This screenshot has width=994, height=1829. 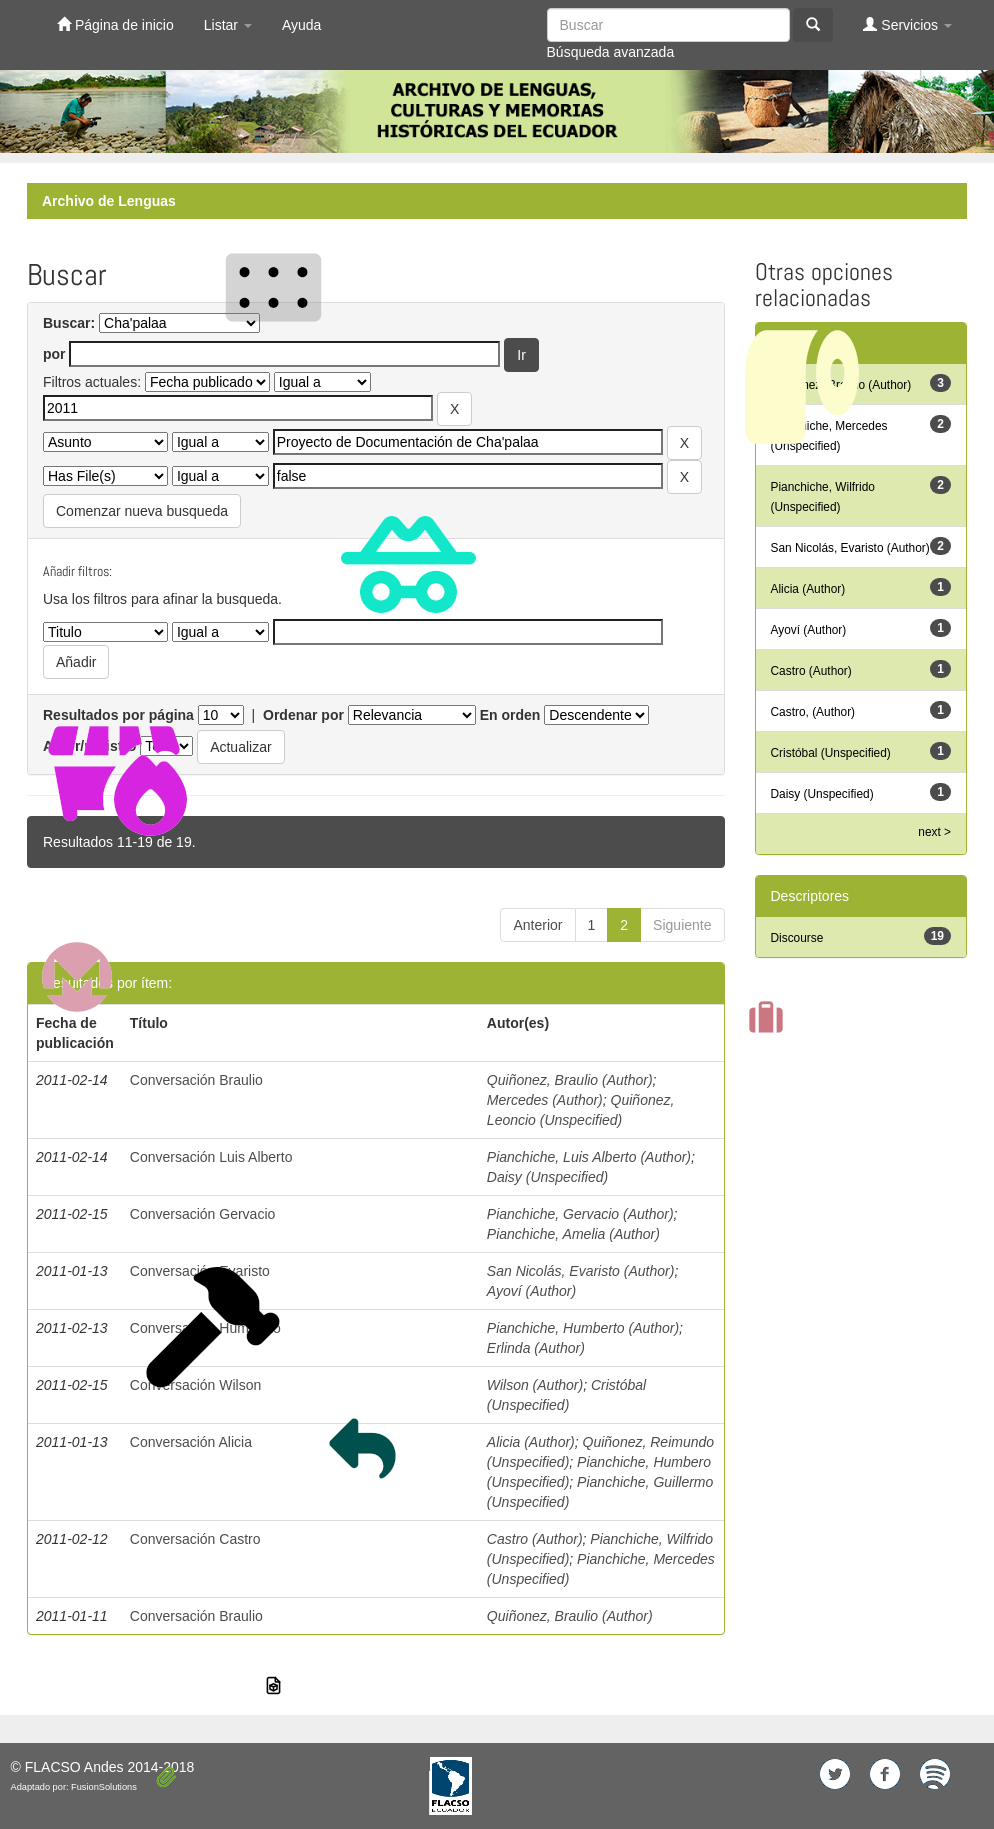 I want to click on access tools or settings, so click(x=212, y=1329).